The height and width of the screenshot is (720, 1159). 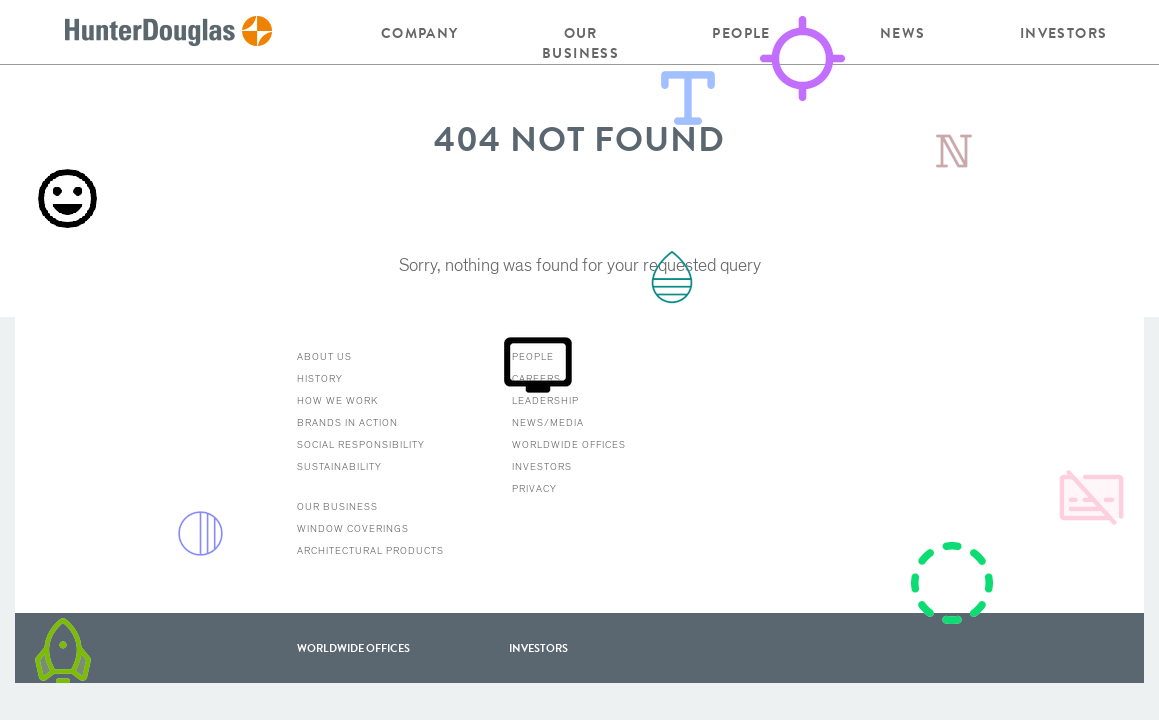 I want to click on tag people in a photo, so click(x=67, y=198).